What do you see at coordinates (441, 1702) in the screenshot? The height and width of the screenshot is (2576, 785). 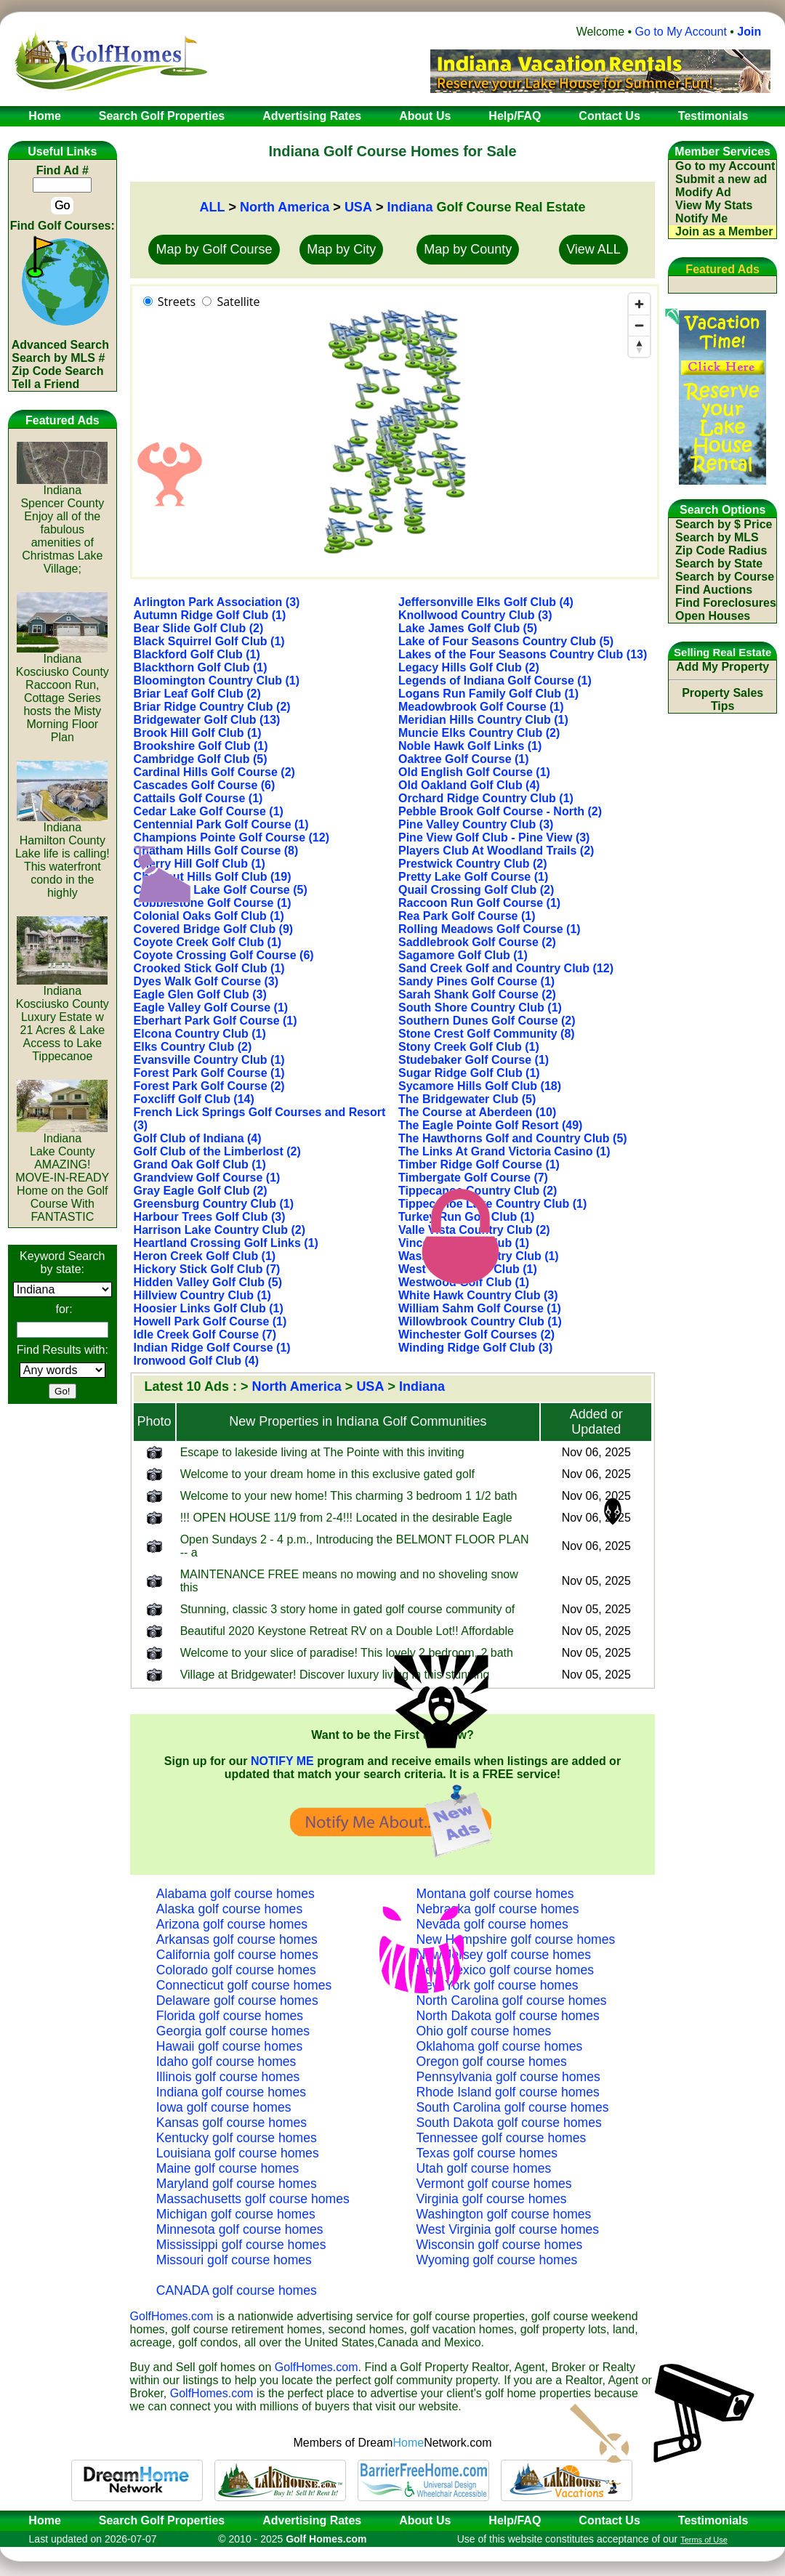 I see `indicates a character in panic or fear state` at bounding box center [441, 1702].